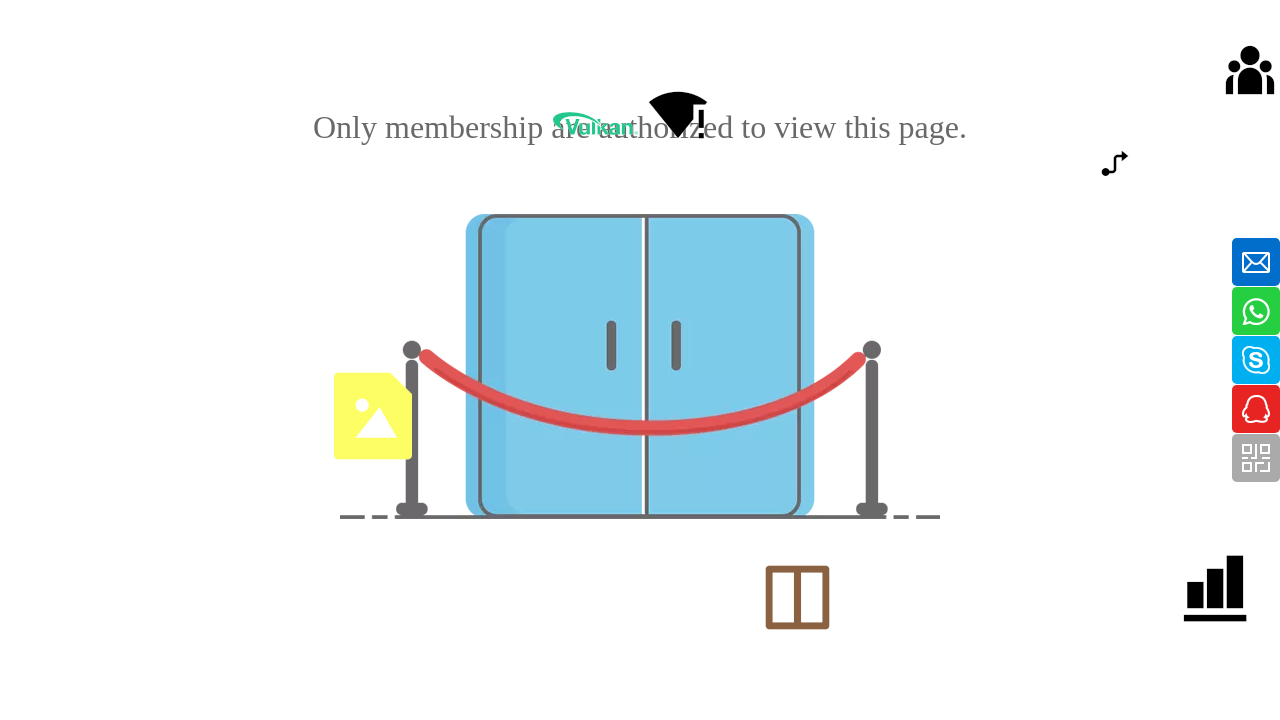 Image resolution: width=1280 pixels, height=720 pixels. I want to click on vulkan graphics API logo, so click(595, 123).